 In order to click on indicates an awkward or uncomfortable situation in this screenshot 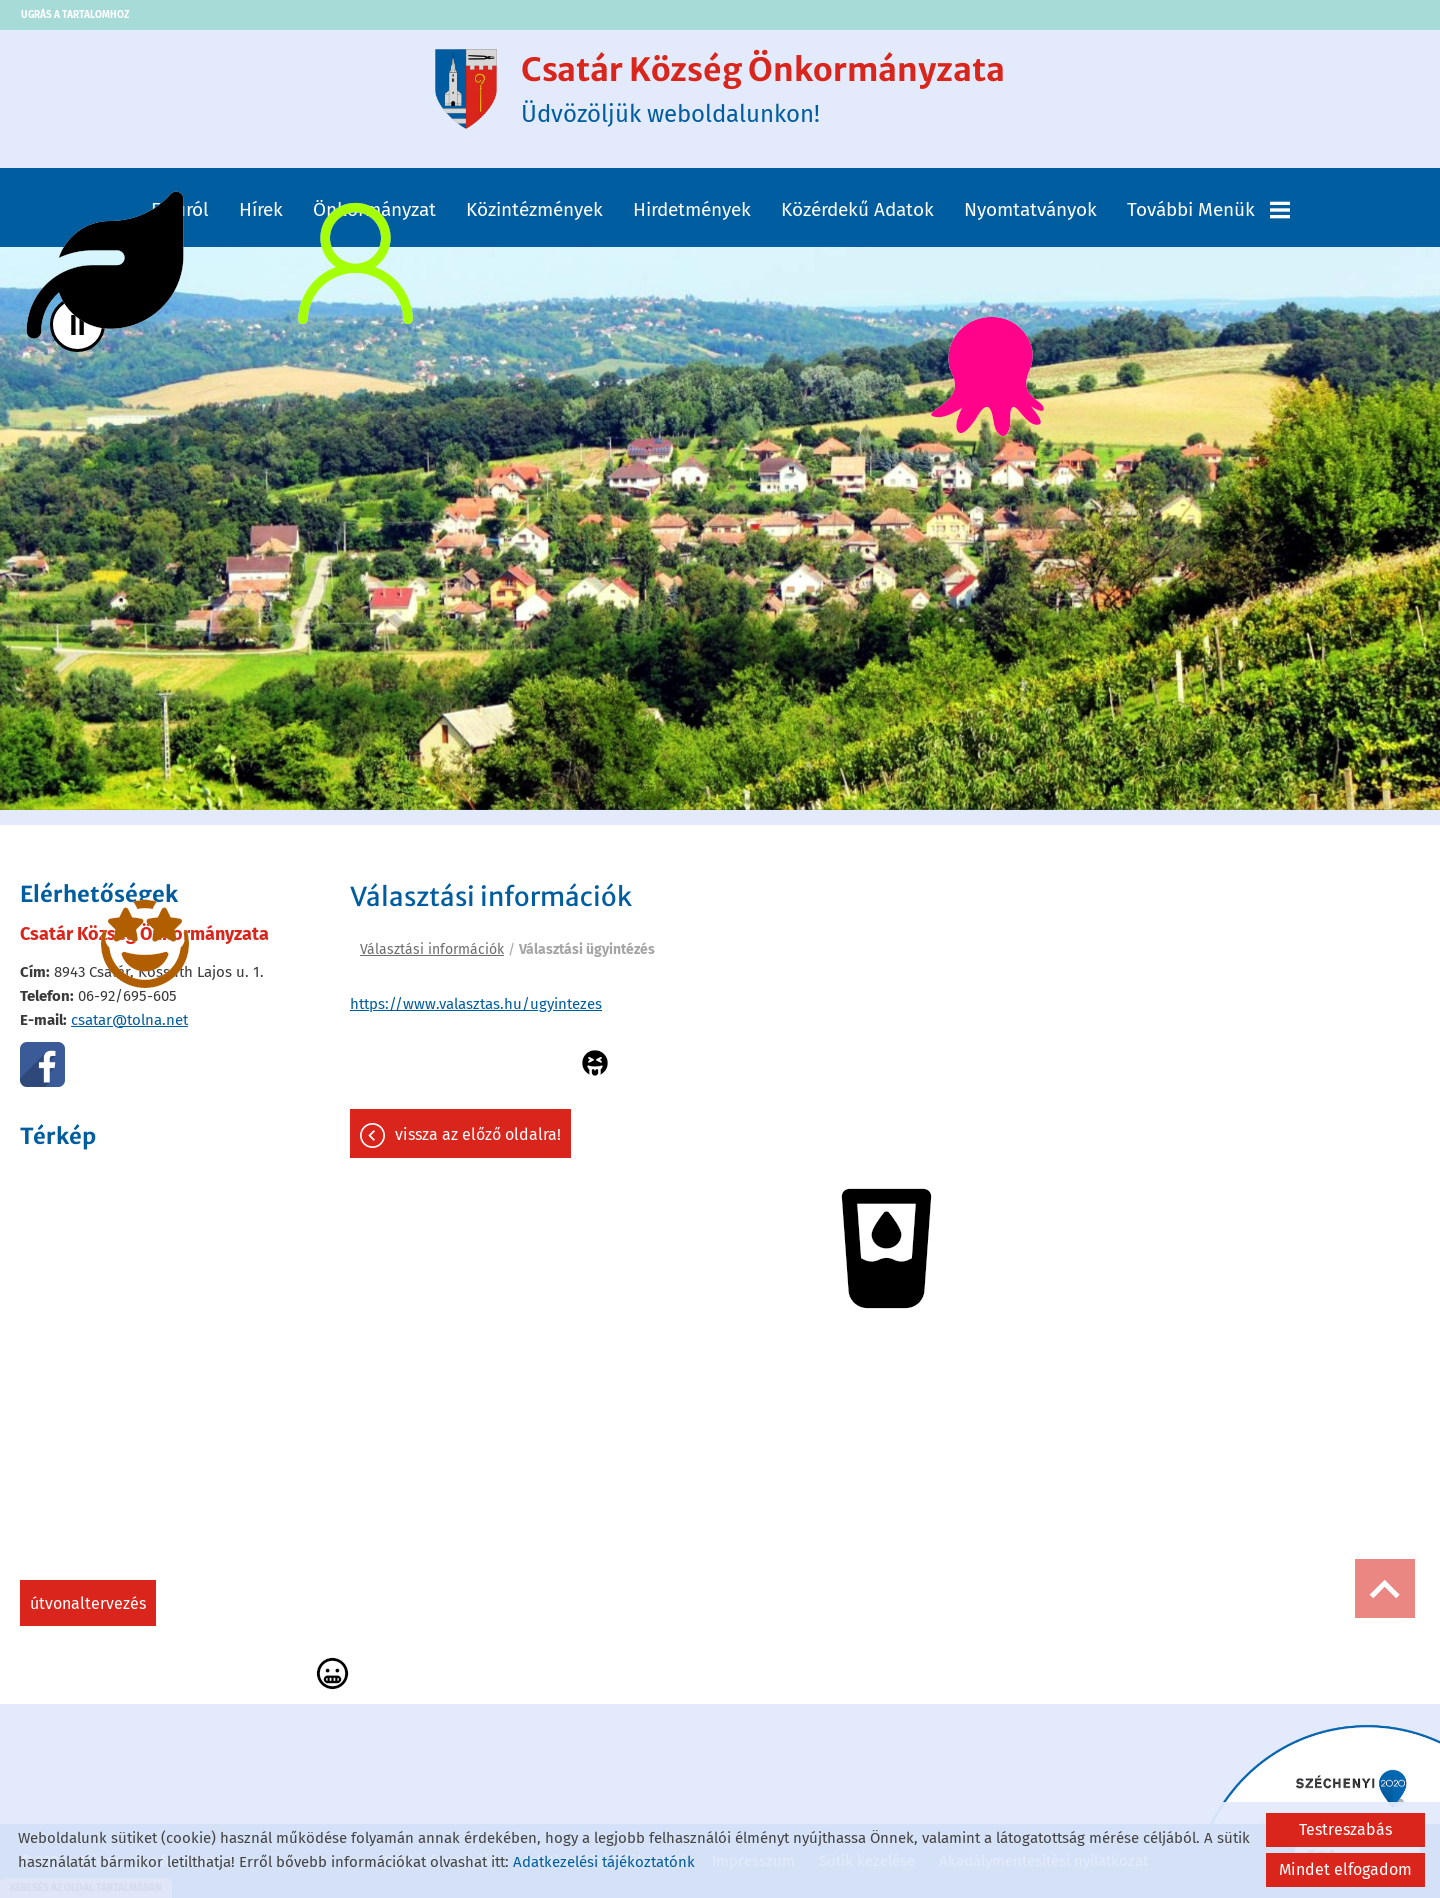, I will do `click(332, 1673)`.